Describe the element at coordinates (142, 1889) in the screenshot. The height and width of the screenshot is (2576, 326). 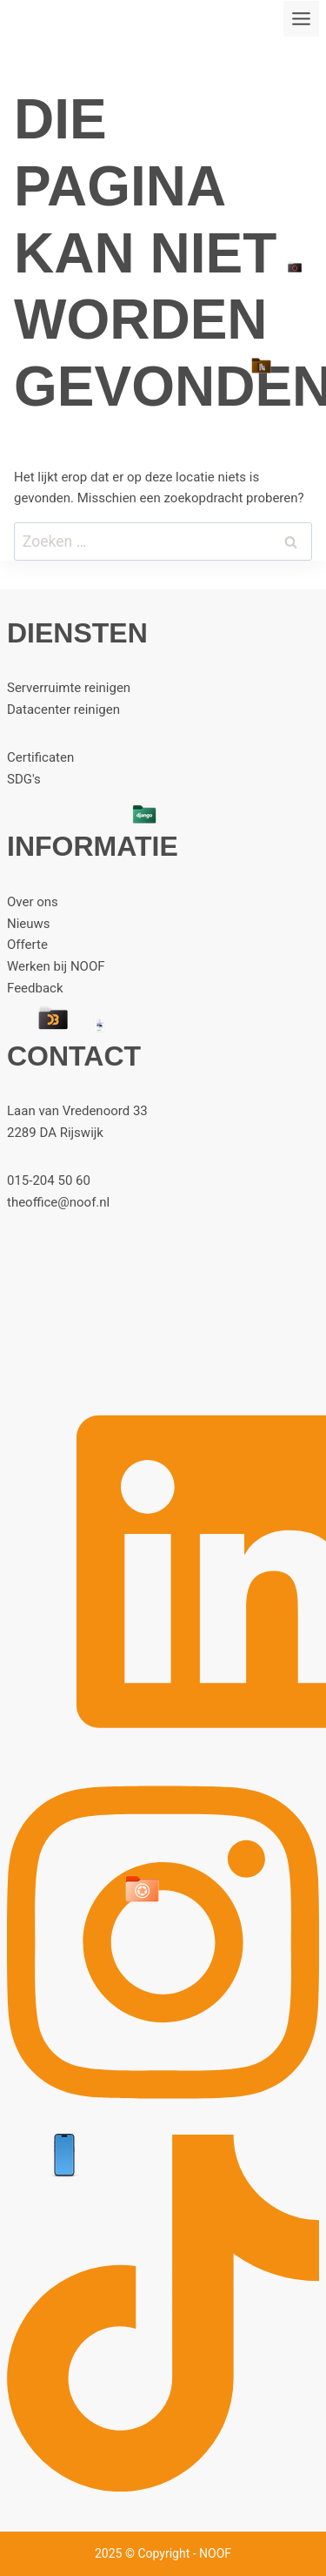
I see `open corona sdk project folder` at that location.